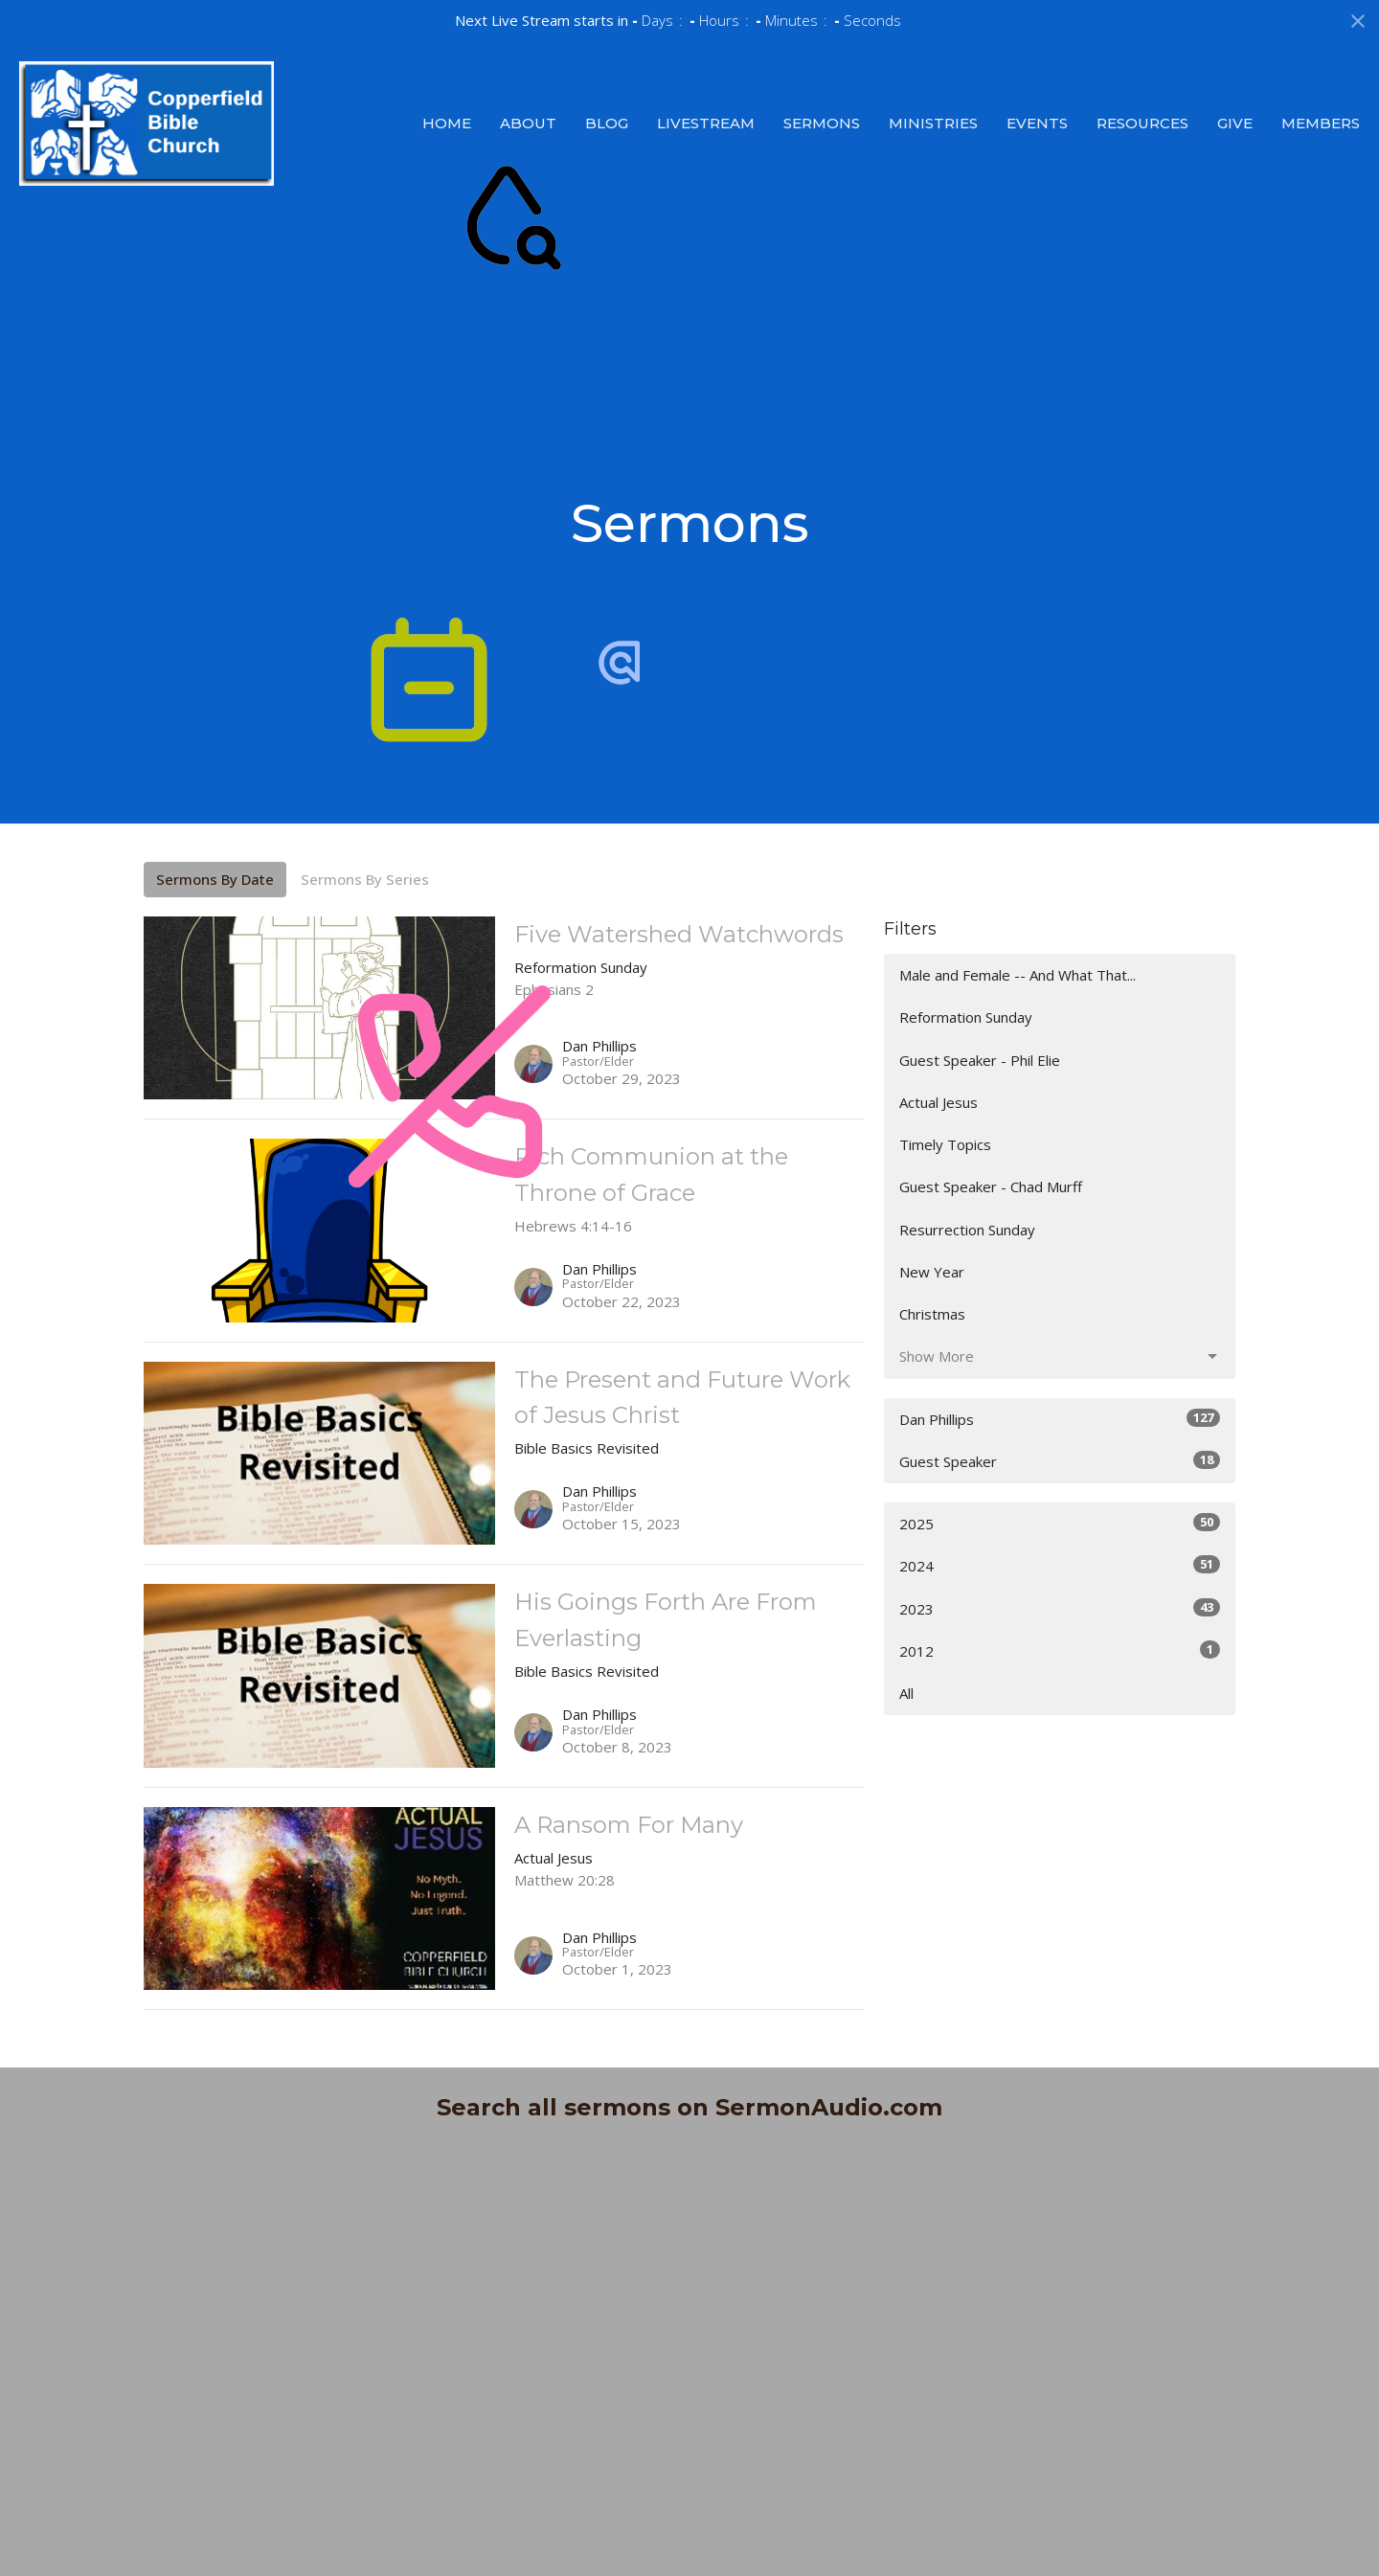 This screenshot has height=2576, width=1379. What do you see at coordinates (449, 1086) in the screenshot?
I see `mute or decline an incoming call` at bounding box center [449, 1086].